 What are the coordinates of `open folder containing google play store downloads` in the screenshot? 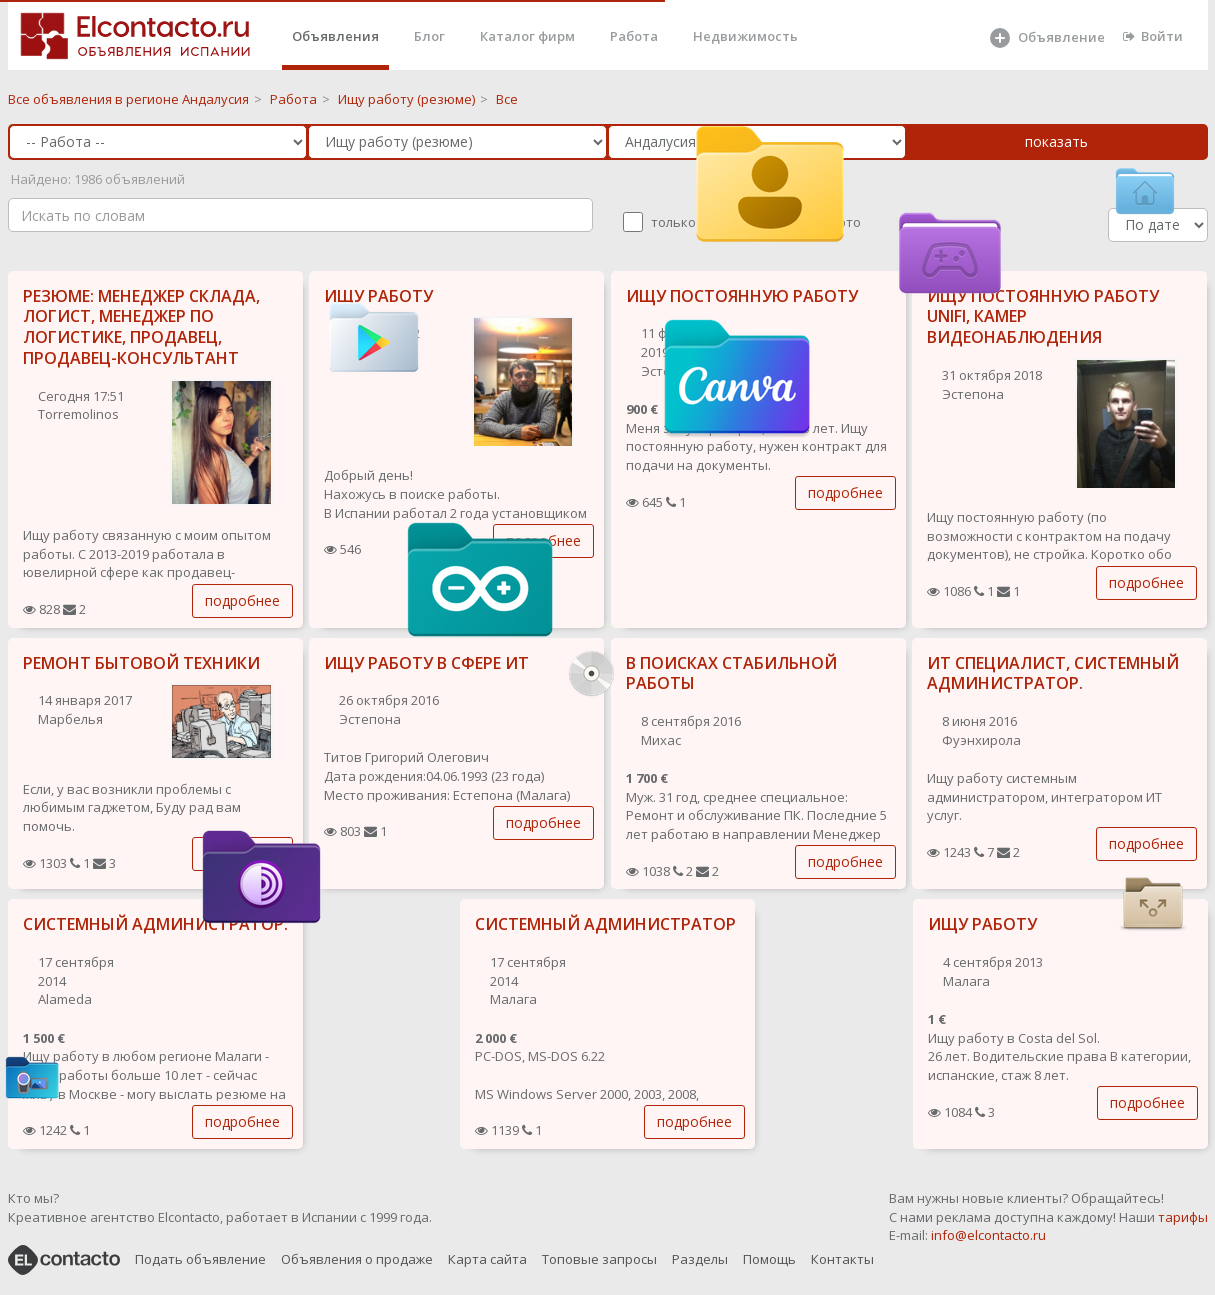 It's located at (373, 339).